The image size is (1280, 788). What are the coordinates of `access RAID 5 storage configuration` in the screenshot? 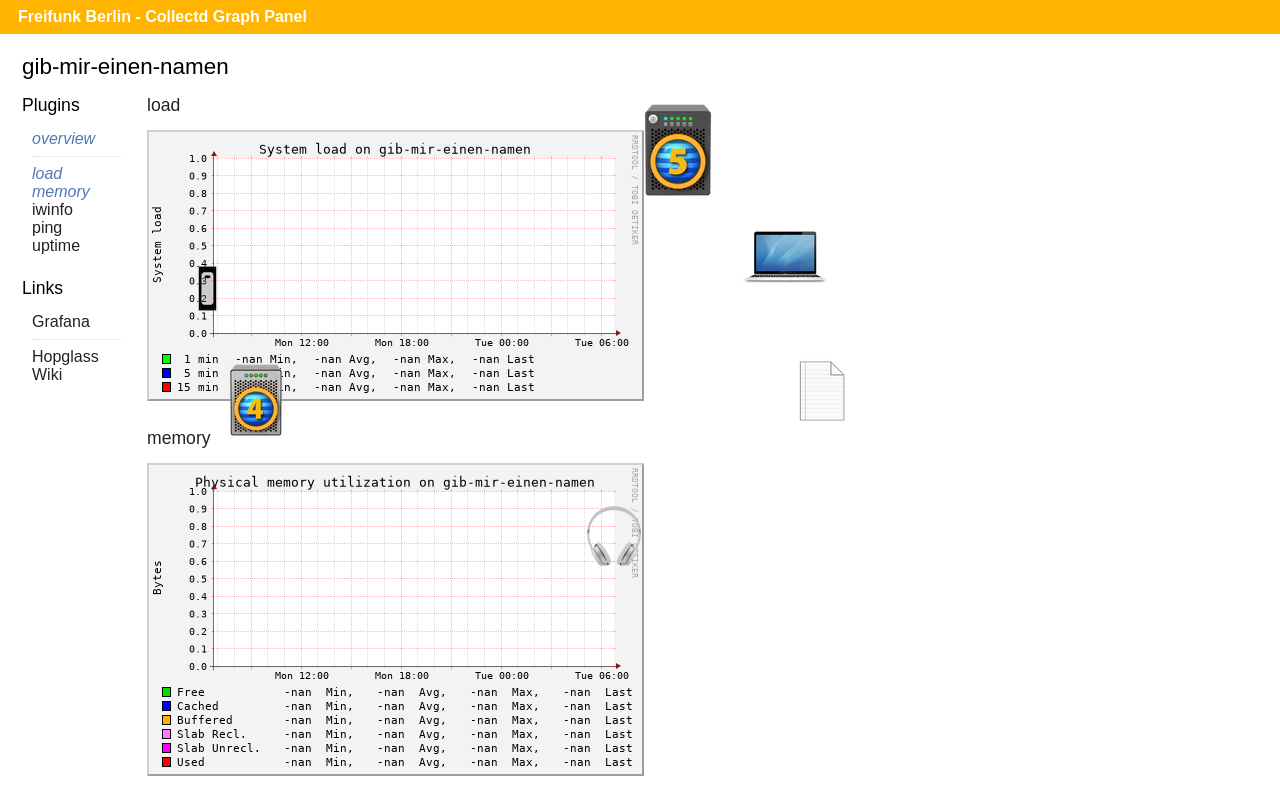 It's located at (678, 150).